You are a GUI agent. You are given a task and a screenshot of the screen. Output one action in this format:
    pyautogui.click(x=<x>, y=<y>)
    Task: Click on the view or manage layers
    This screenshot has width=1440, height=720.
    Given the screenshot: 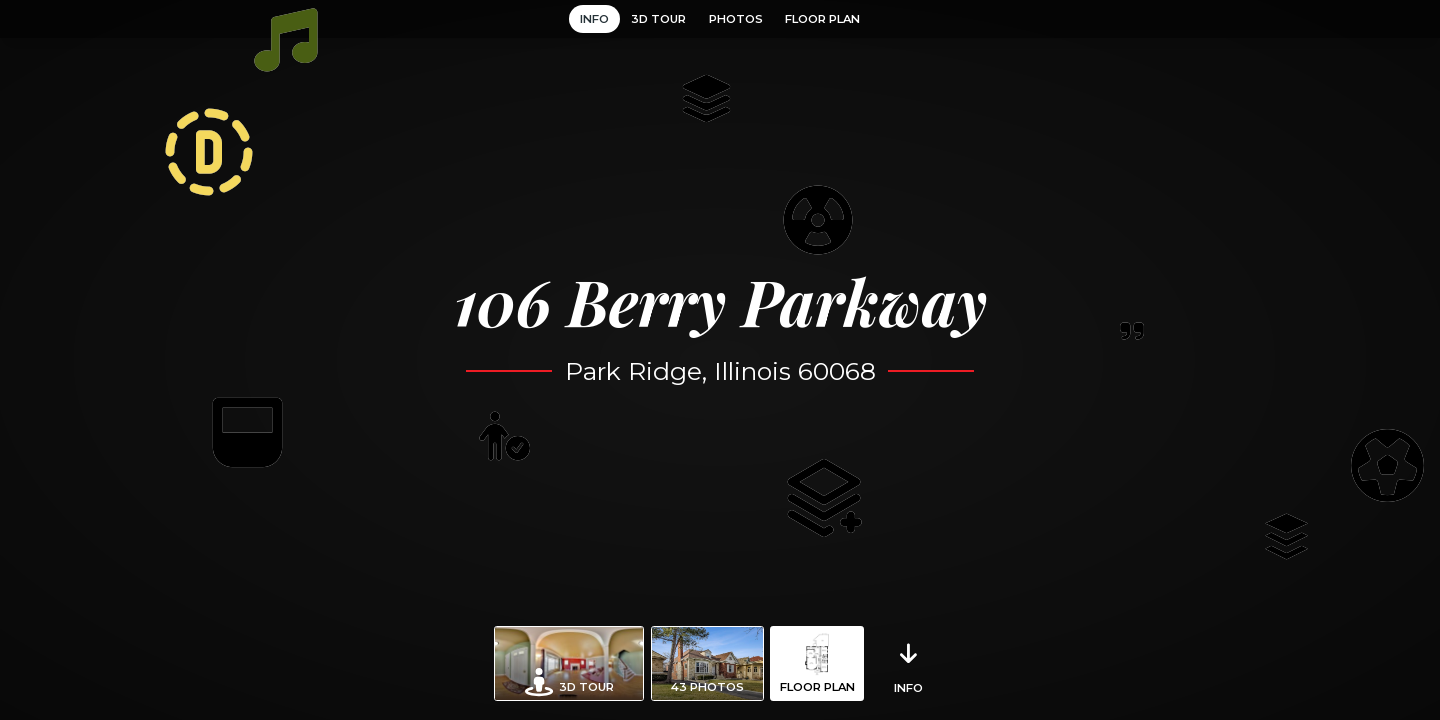 What is the action you would take?
    pyautogui.click(x=706, y=98)
    